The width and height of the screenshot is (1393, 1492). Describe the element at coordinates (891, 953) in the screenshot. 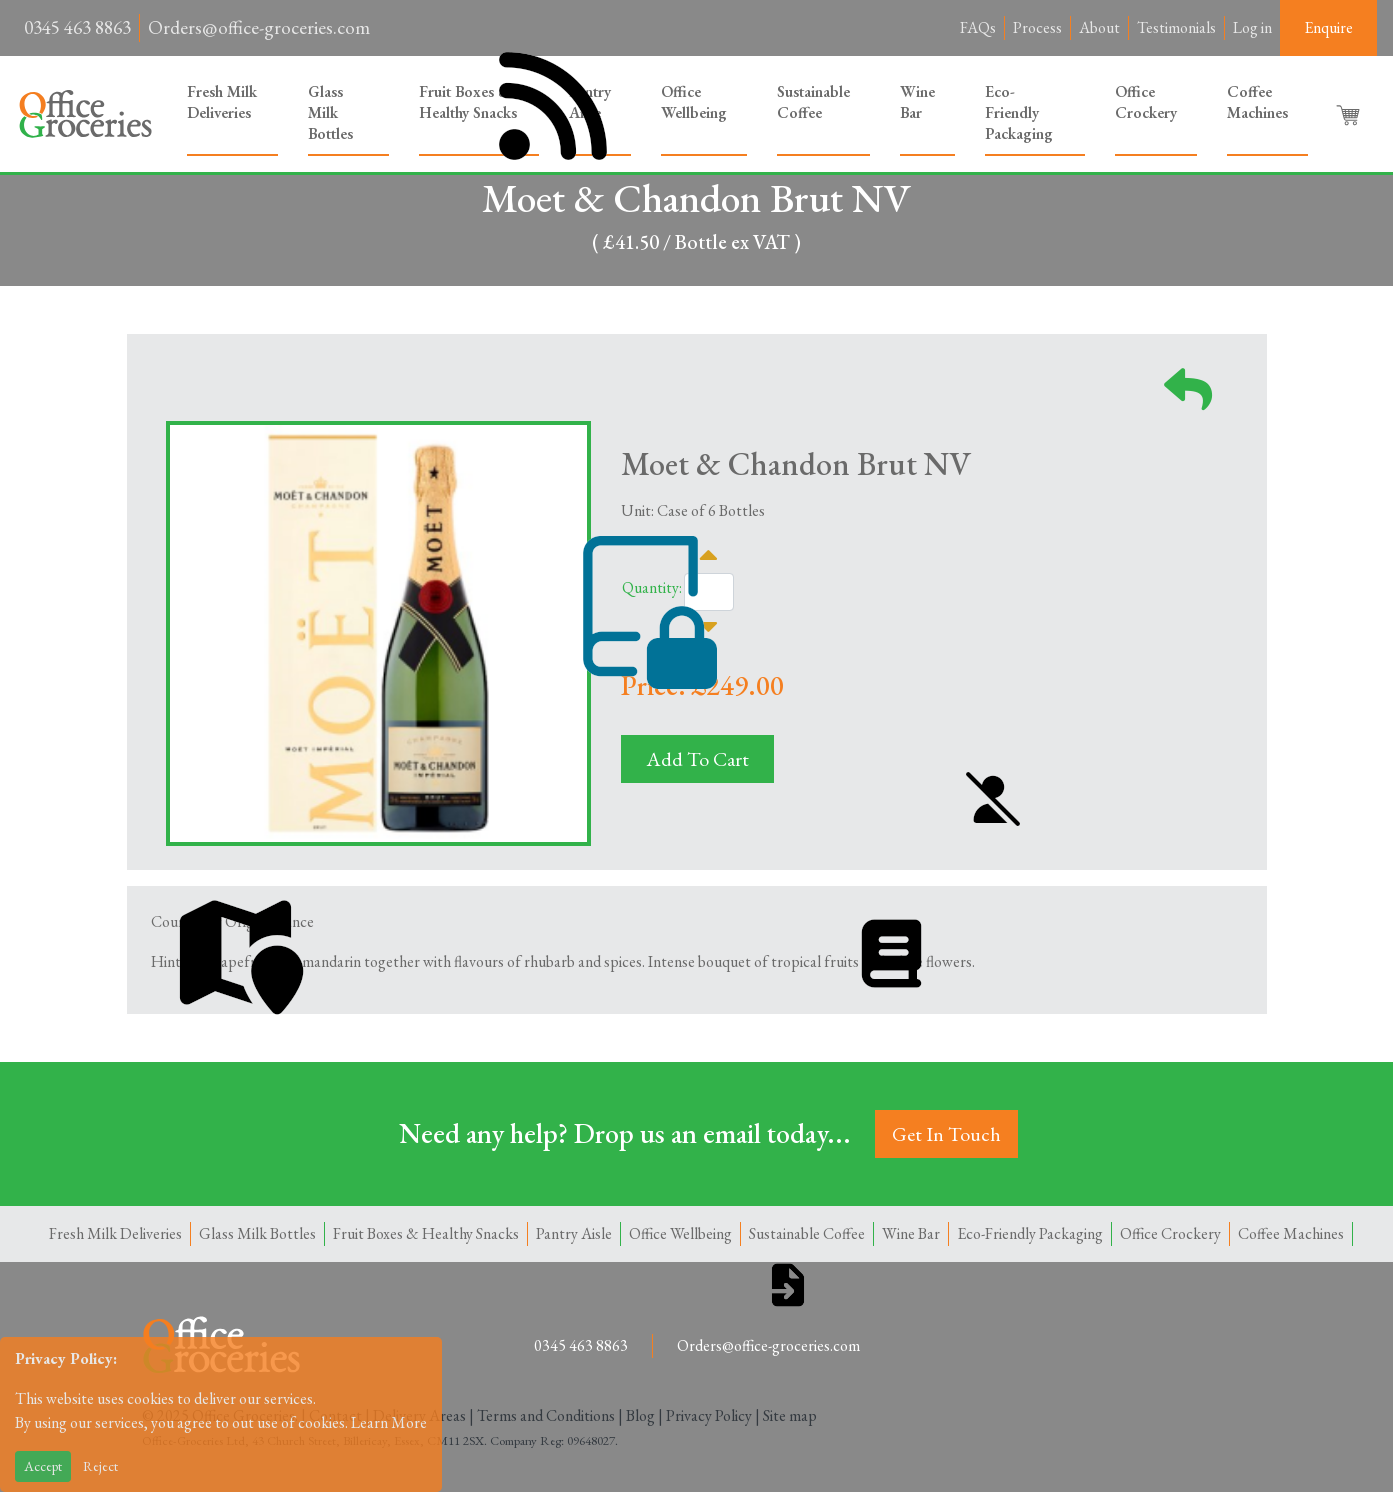

I see `open the library or reading section` at that location.